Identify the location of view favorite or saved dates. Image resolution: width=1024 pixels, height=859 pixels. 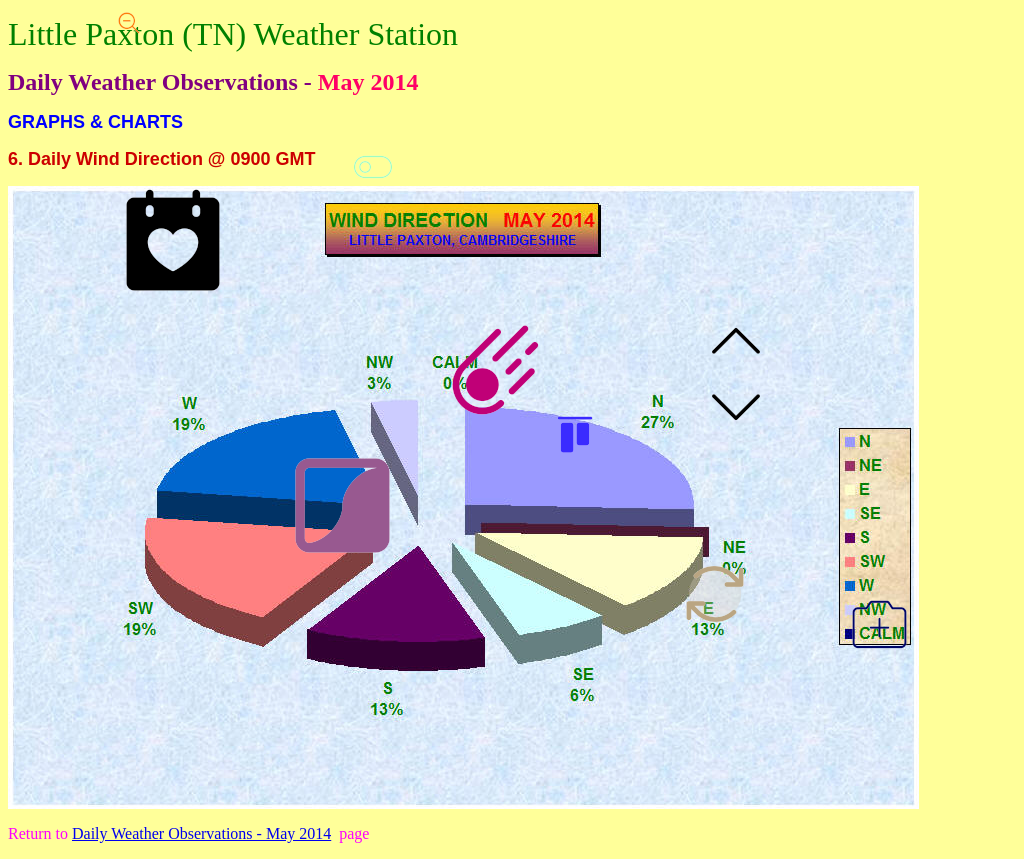
(173, 244).